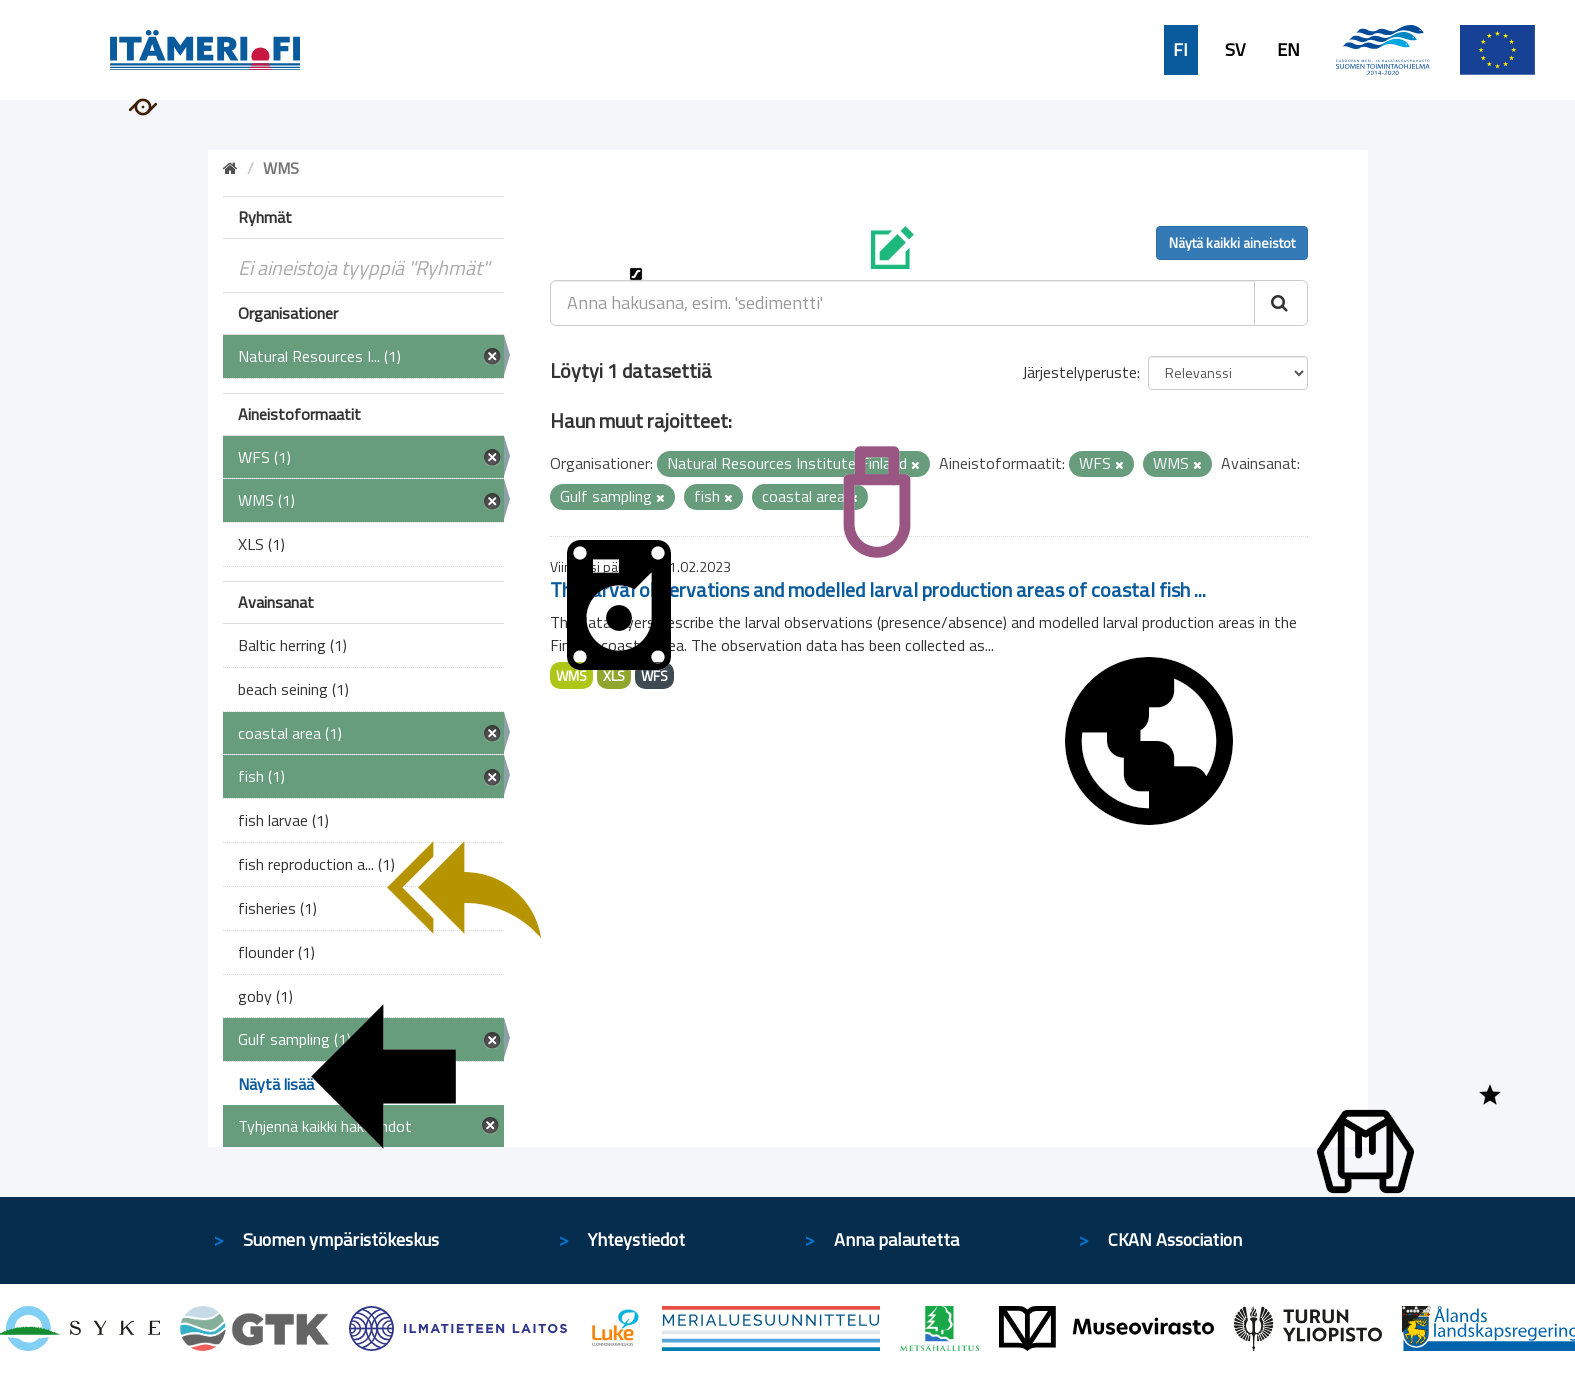  Describe the element at coordinates (143, 107) in the screenshot. I see `select epicene or non-binary gender option` at that location.